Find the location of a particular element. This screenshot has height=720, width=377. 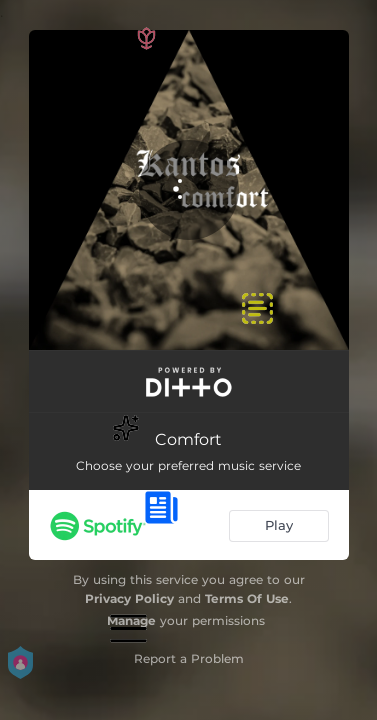

access garden or plant care features is located at coordinates (146, 38).